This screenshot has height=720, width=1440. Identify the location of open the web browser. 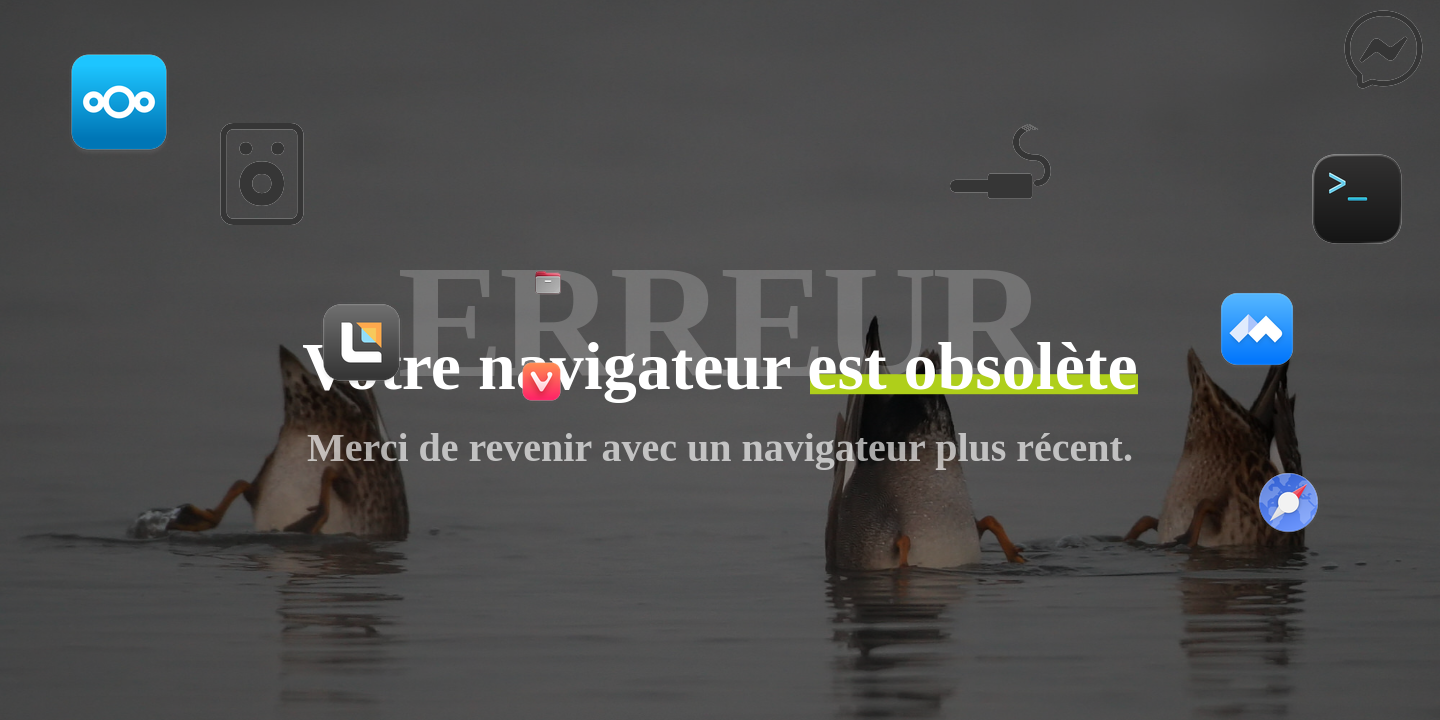
(1288, 502).